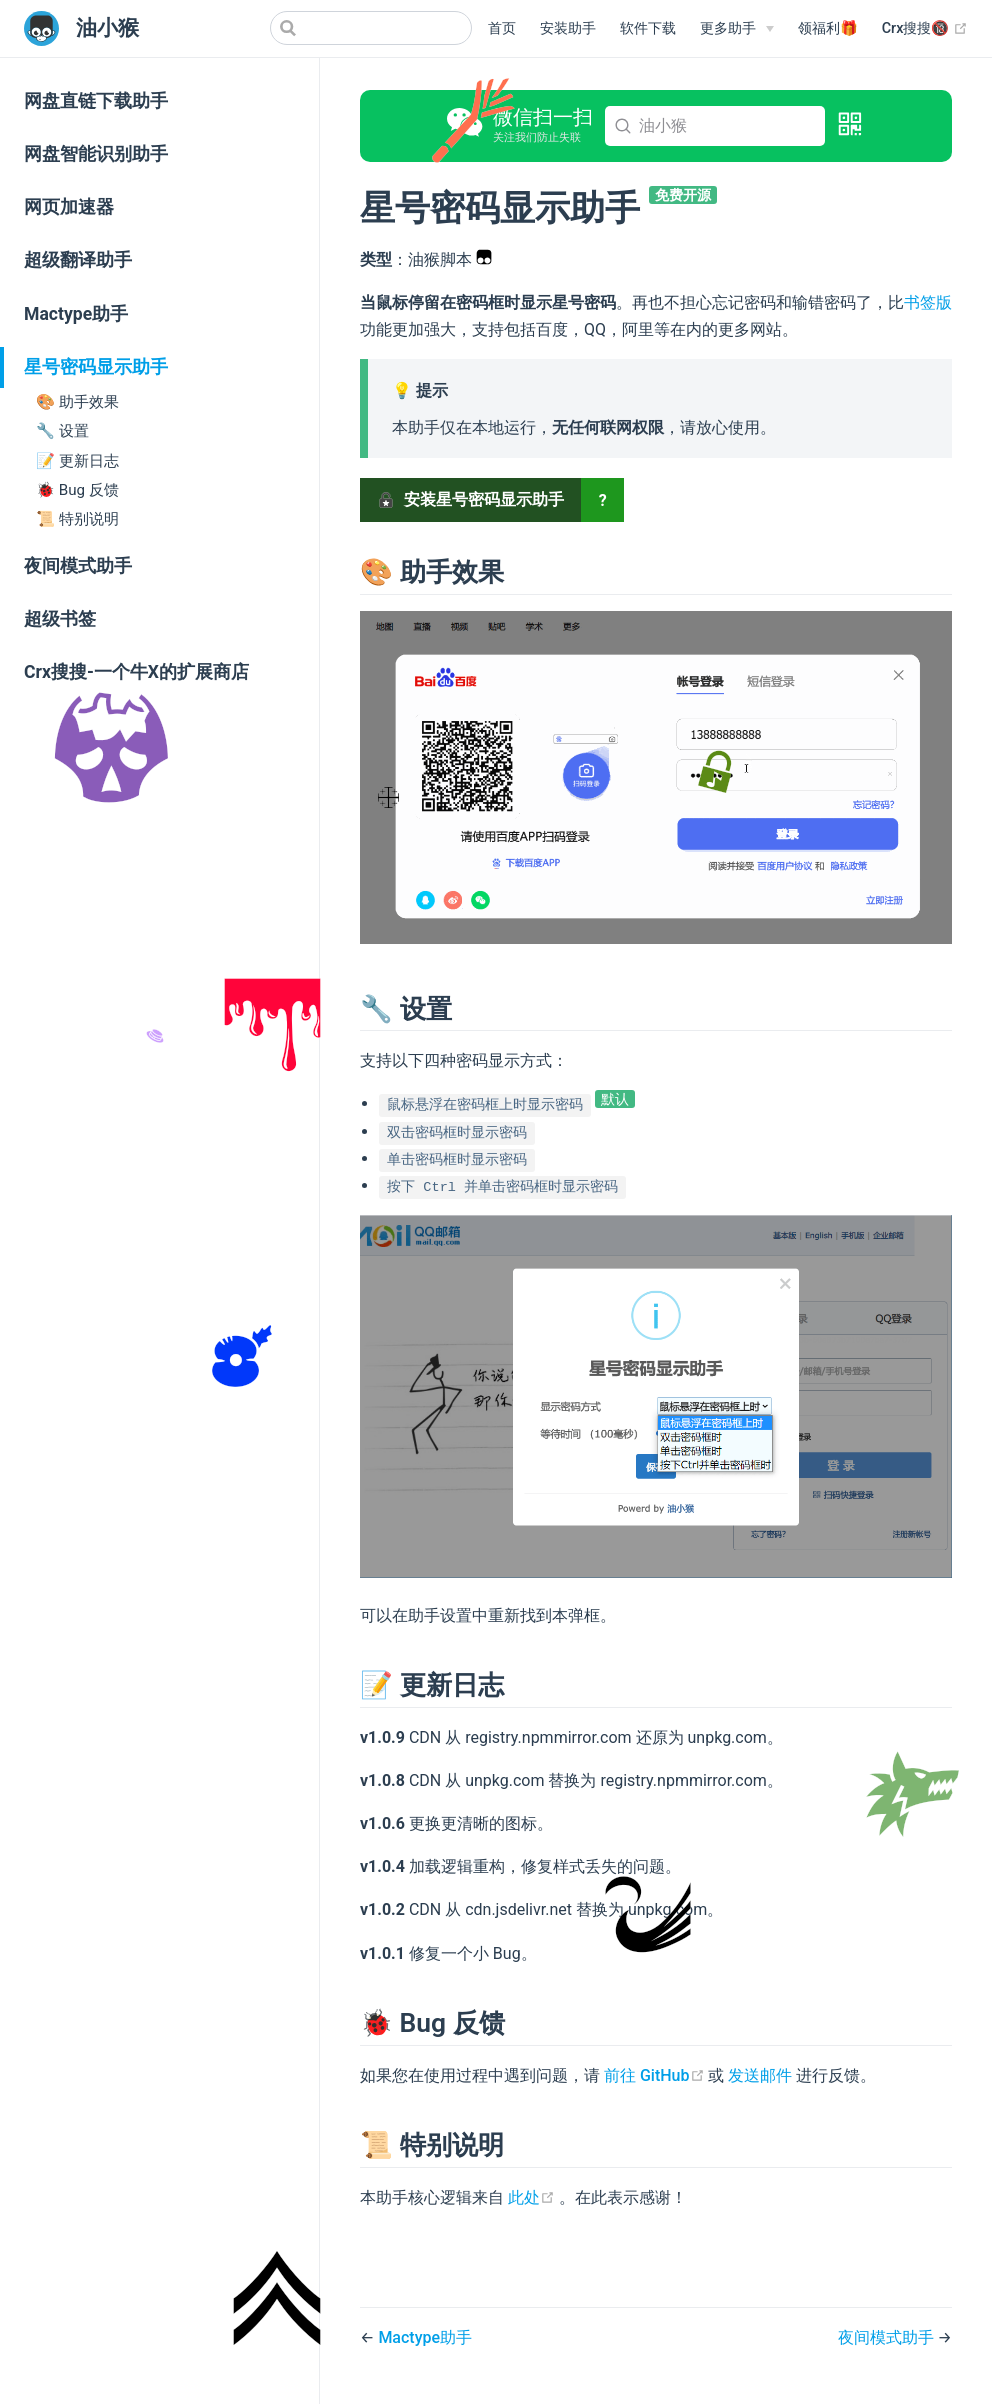 This screenshot has width=992, height=2404. Describe the element at coordinates (715, 772) in the screenshot. I see `mute or silence audio notifications` at that location.